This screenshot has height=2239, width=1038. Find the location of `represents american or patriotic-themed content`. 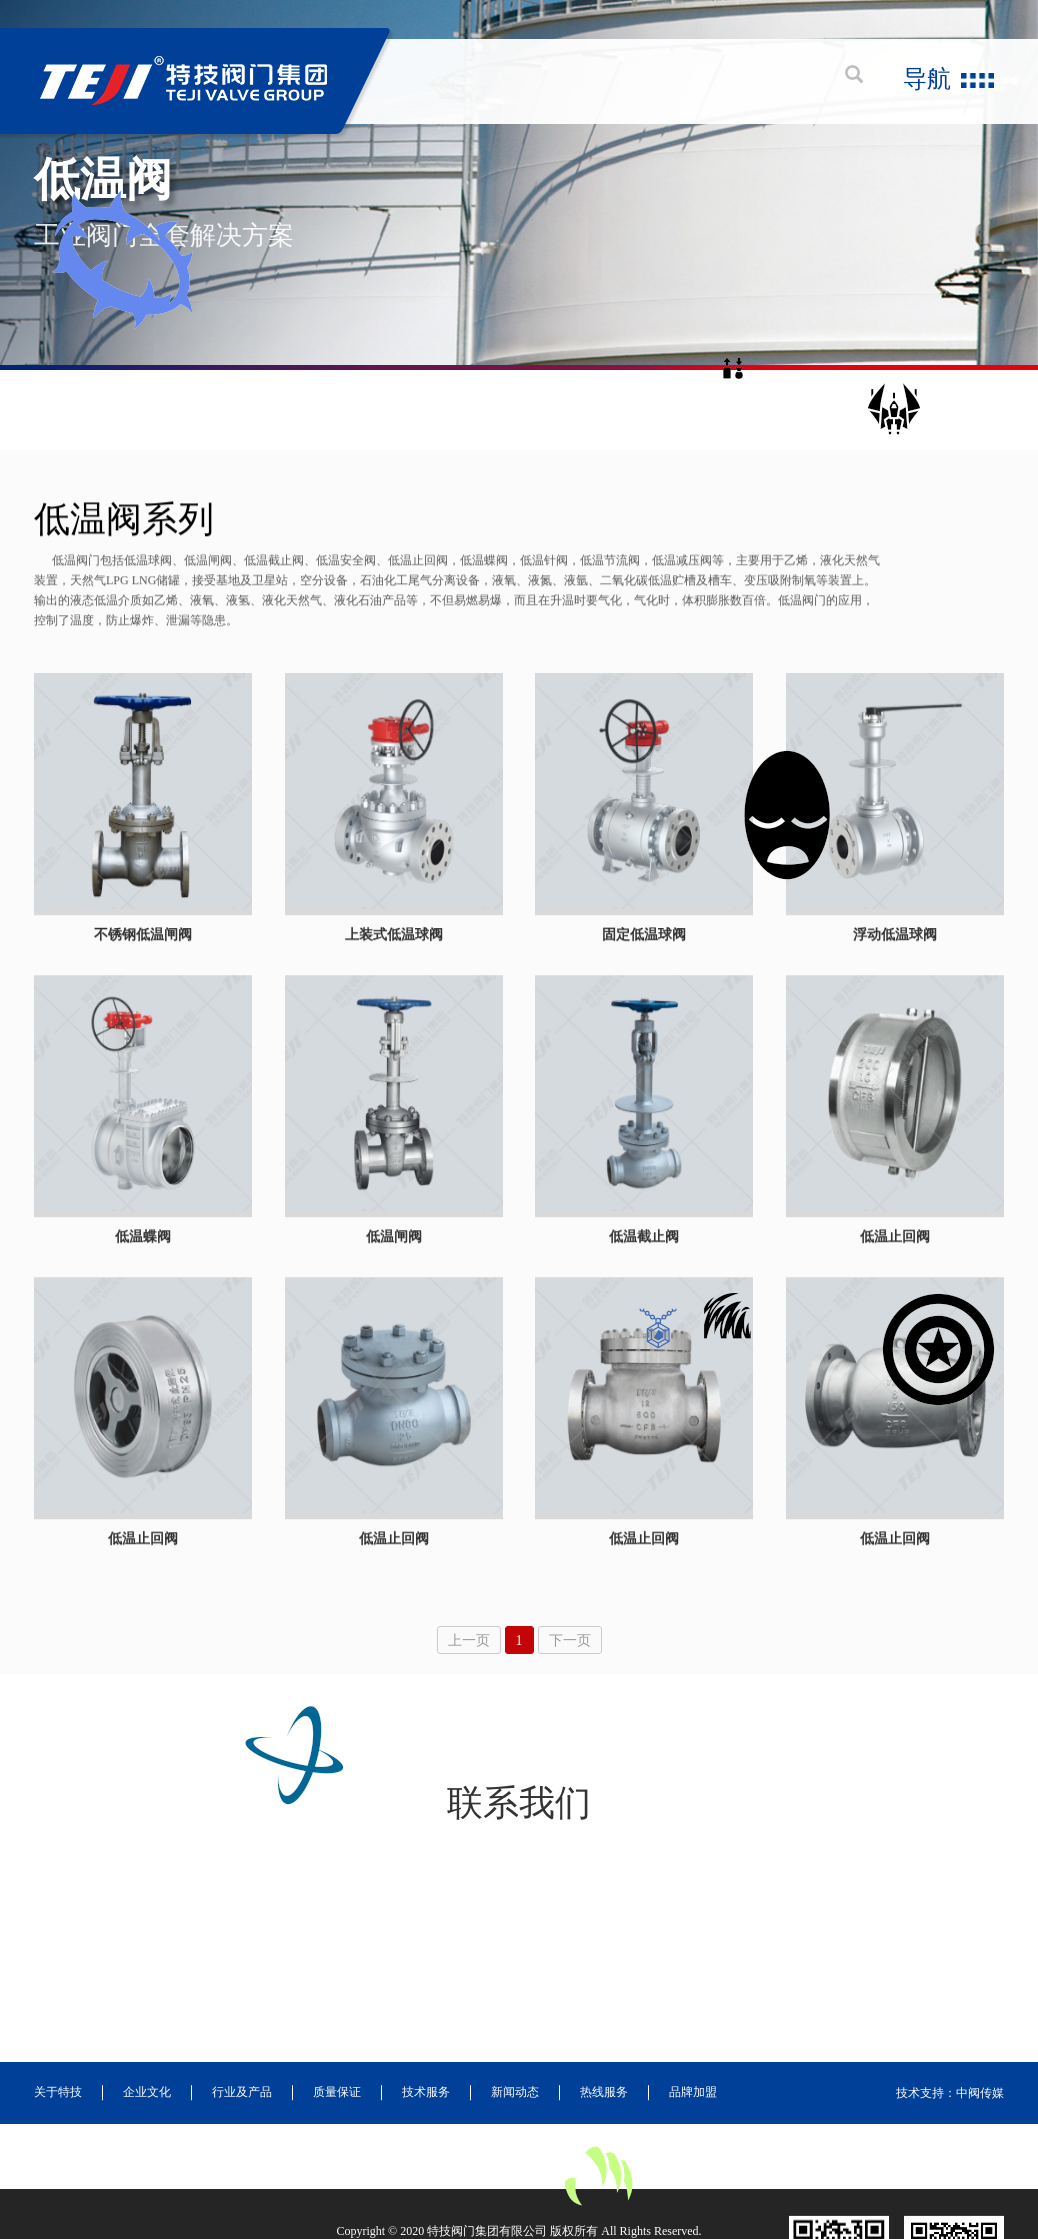

represents american or patriotic-themed content is located at coordinates (938, 1349).